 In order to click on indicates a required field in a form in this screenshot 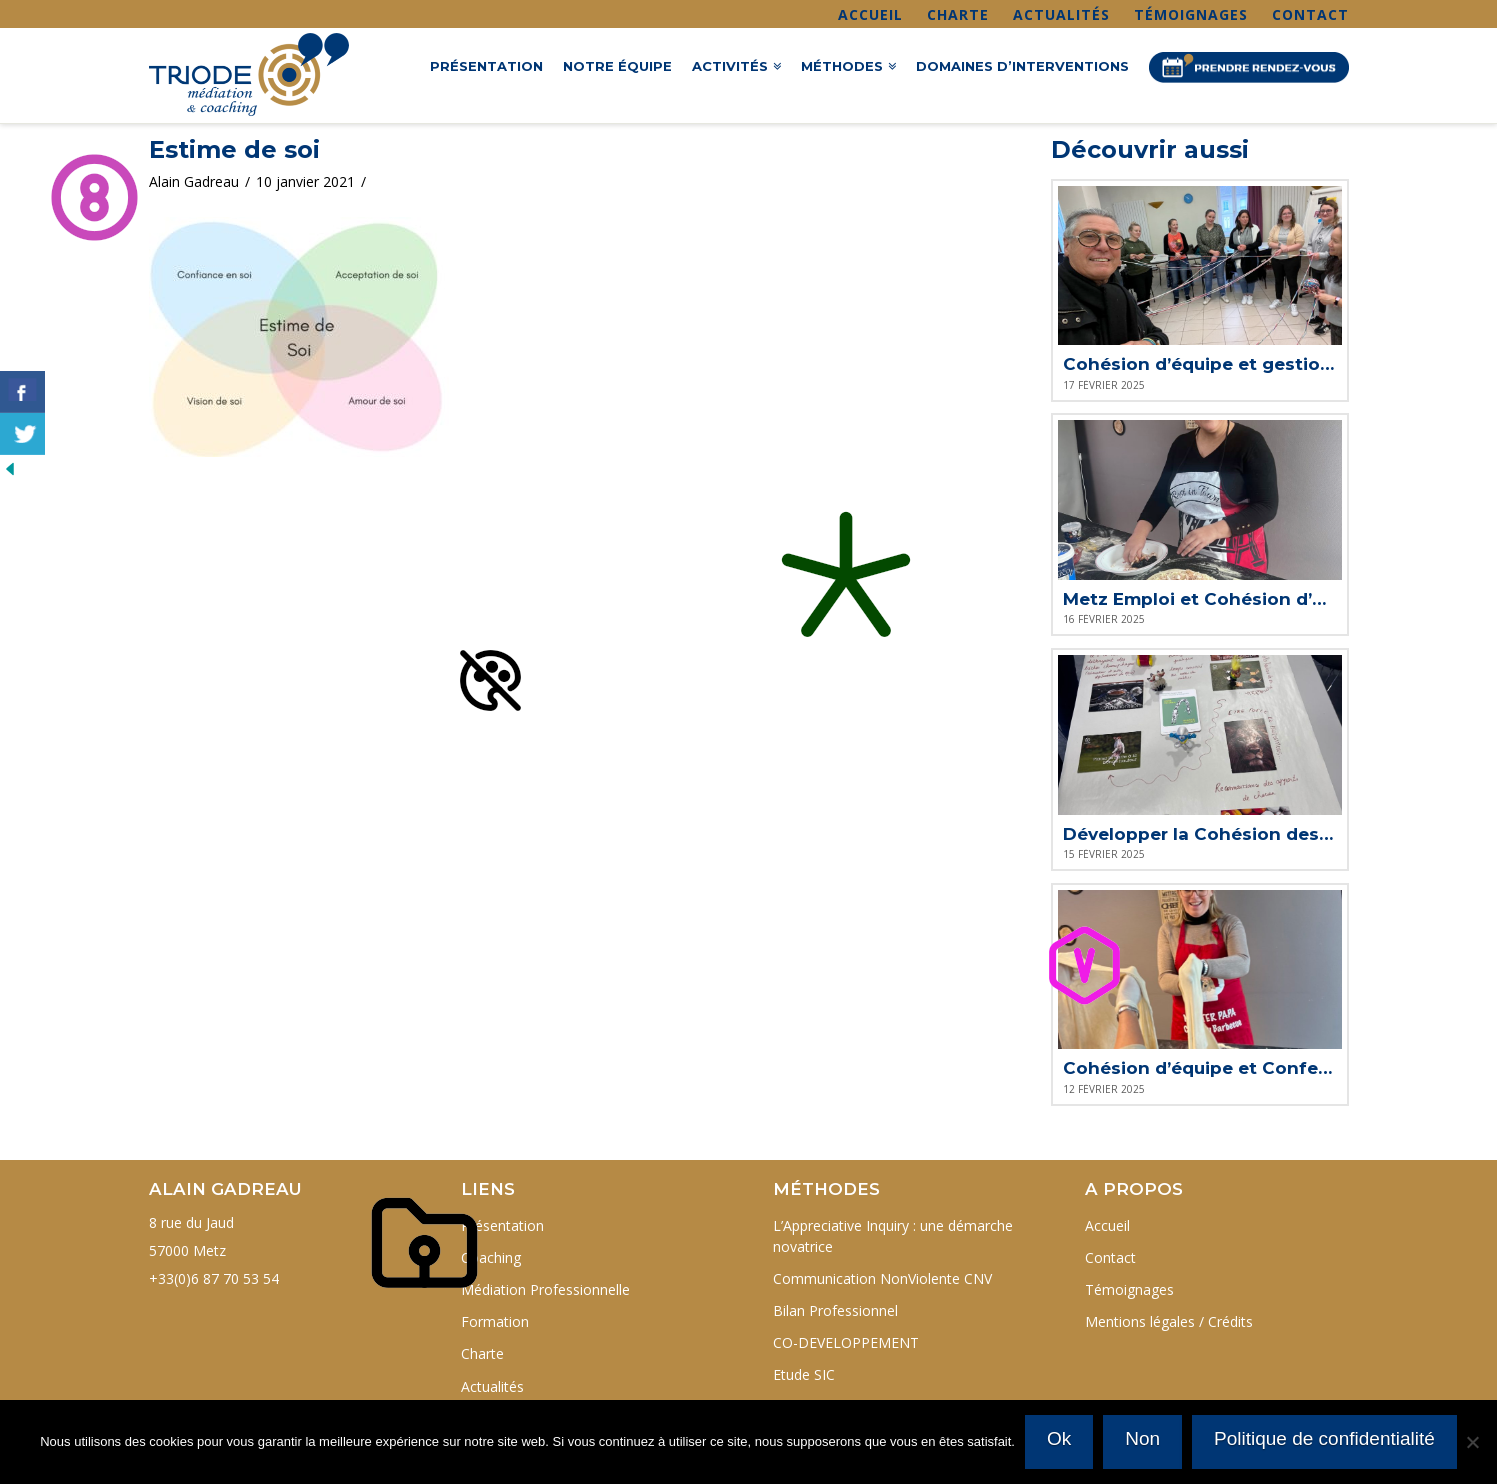, I will do `click(846, 576)`.